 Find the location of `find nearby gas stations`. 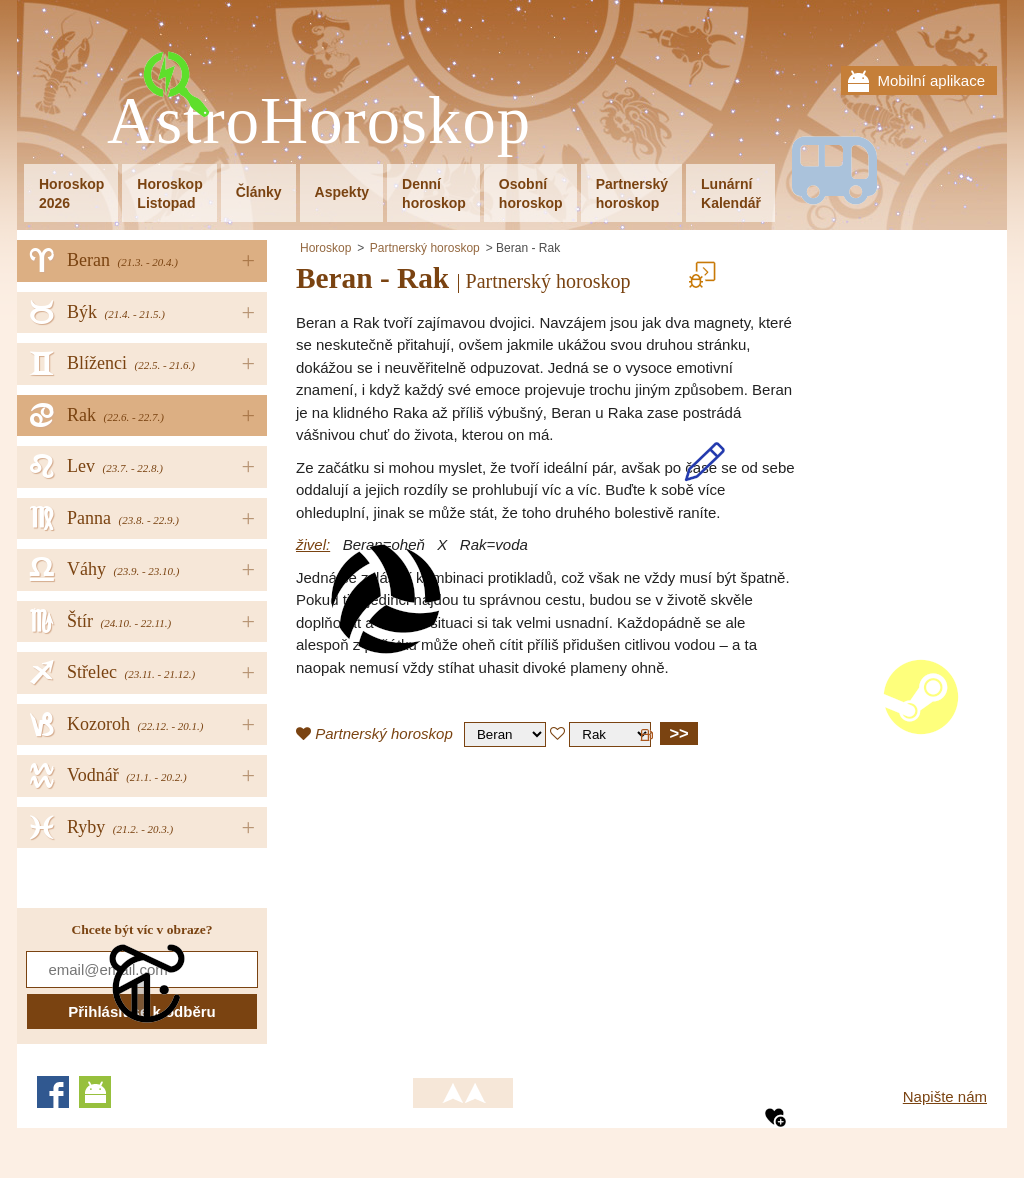

find nearby gas stations is located at coordinates (647, 735).